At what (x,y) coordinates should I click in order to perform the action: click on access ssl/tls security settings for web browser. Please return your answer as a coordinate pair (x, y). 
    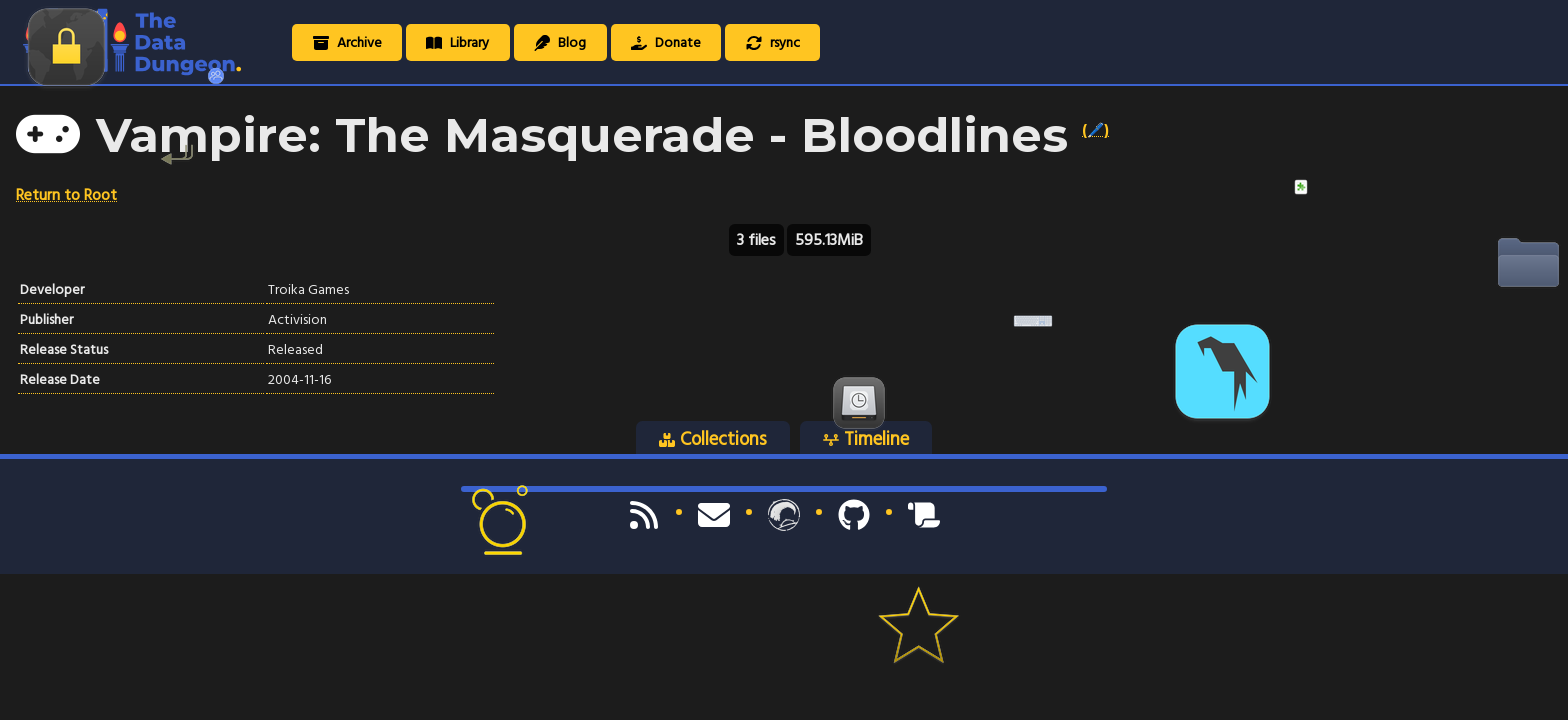
    Looking at the image, I should click on (66, 48).